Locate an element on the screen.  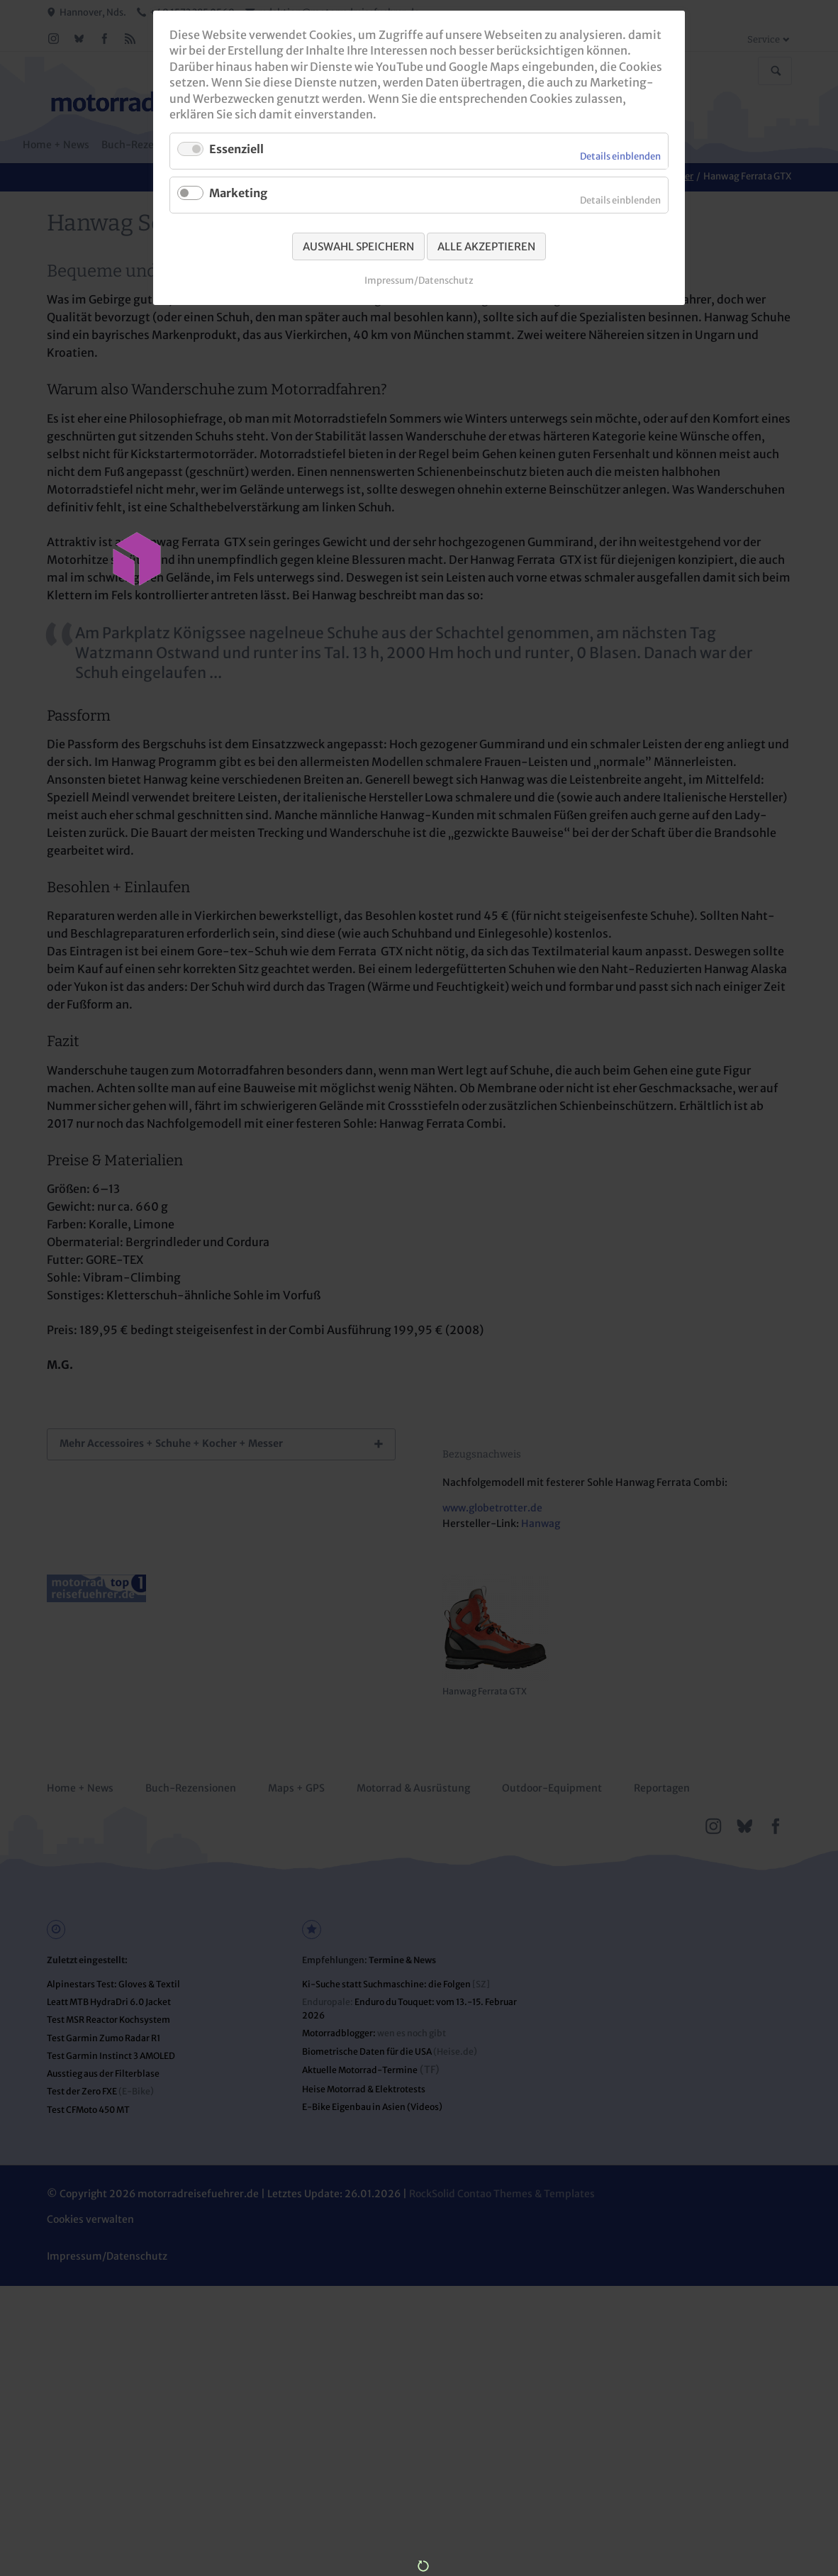
access box cloud storage is located at coordinates (137, 560).